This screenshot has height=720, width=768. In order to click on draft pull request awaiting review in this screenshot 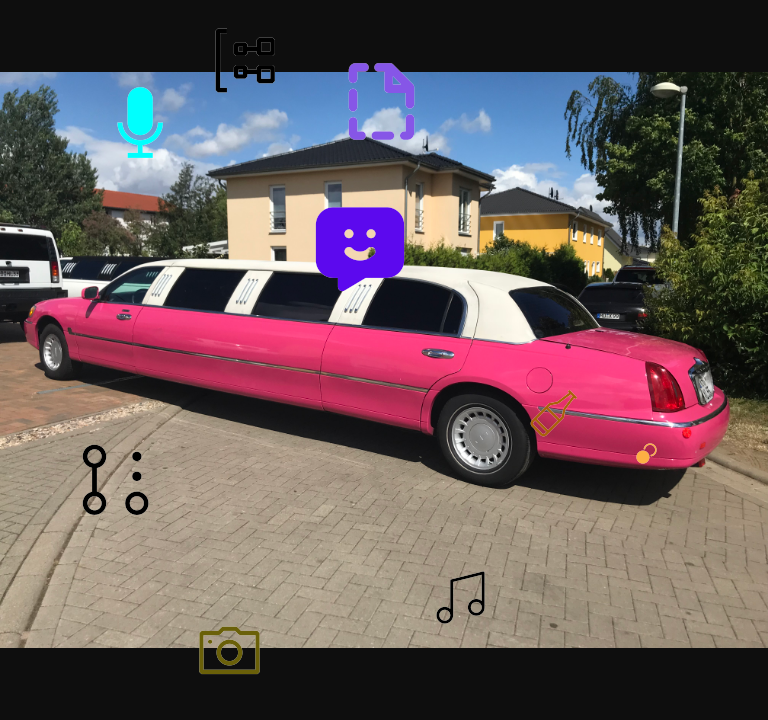, I will do `click(115, 477)`.